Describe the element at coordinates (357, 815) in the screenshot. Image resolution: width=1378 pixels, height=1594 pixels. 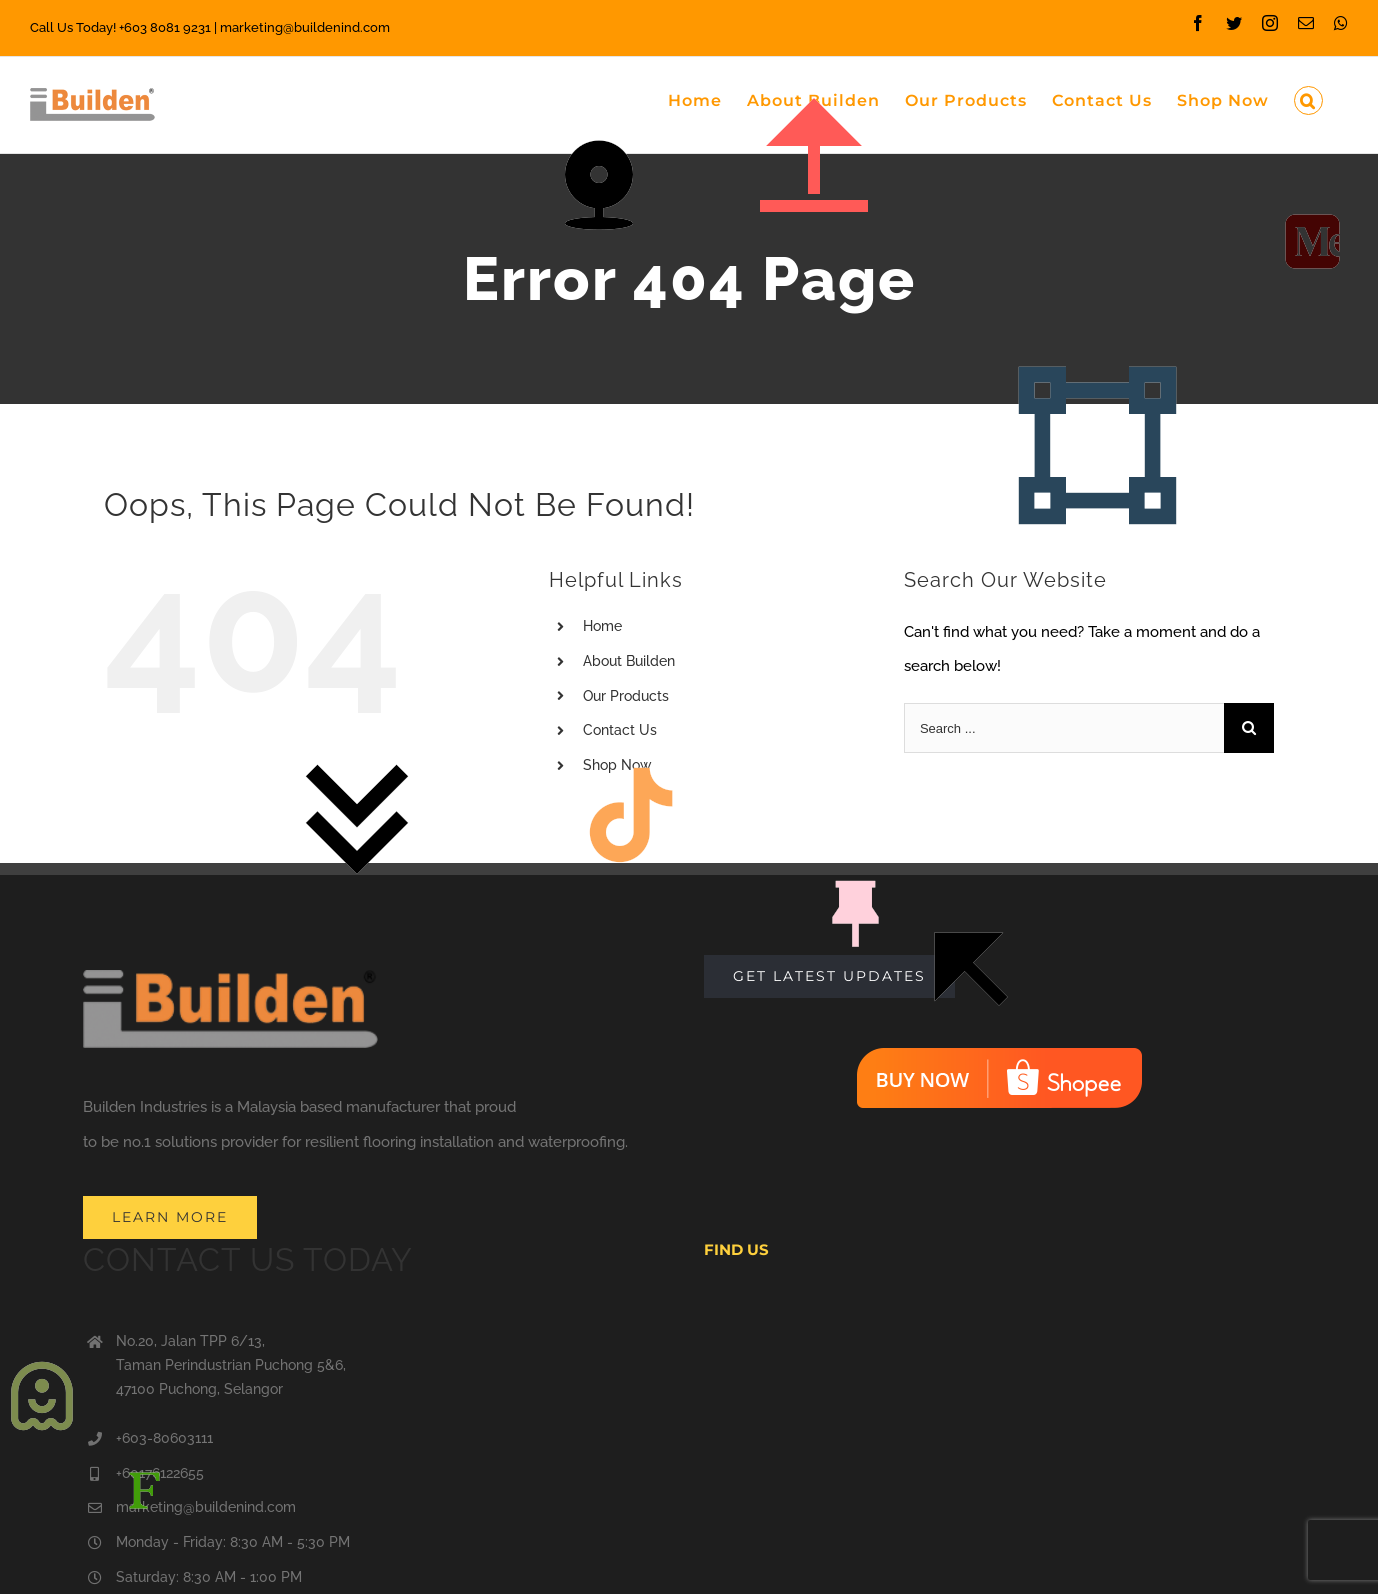
I see `scroll down to see more content` at that location.